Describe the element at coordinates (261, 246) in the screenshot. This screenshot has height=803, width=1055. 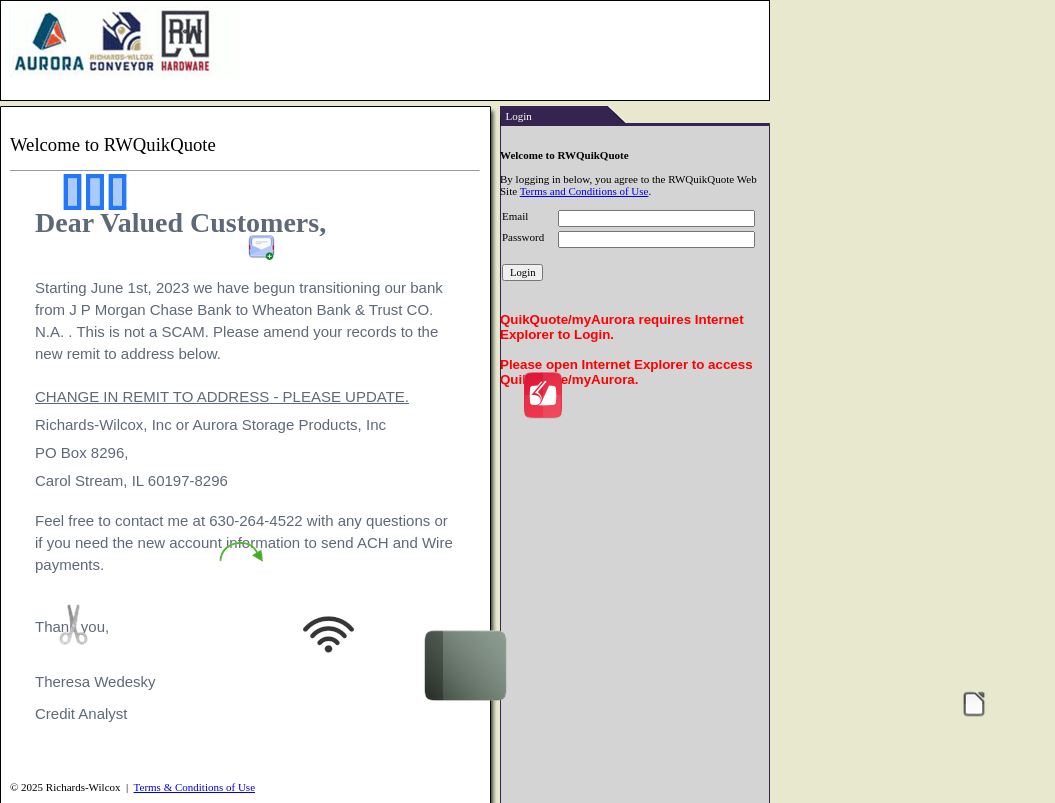
I see `compose a new email message` at that location.